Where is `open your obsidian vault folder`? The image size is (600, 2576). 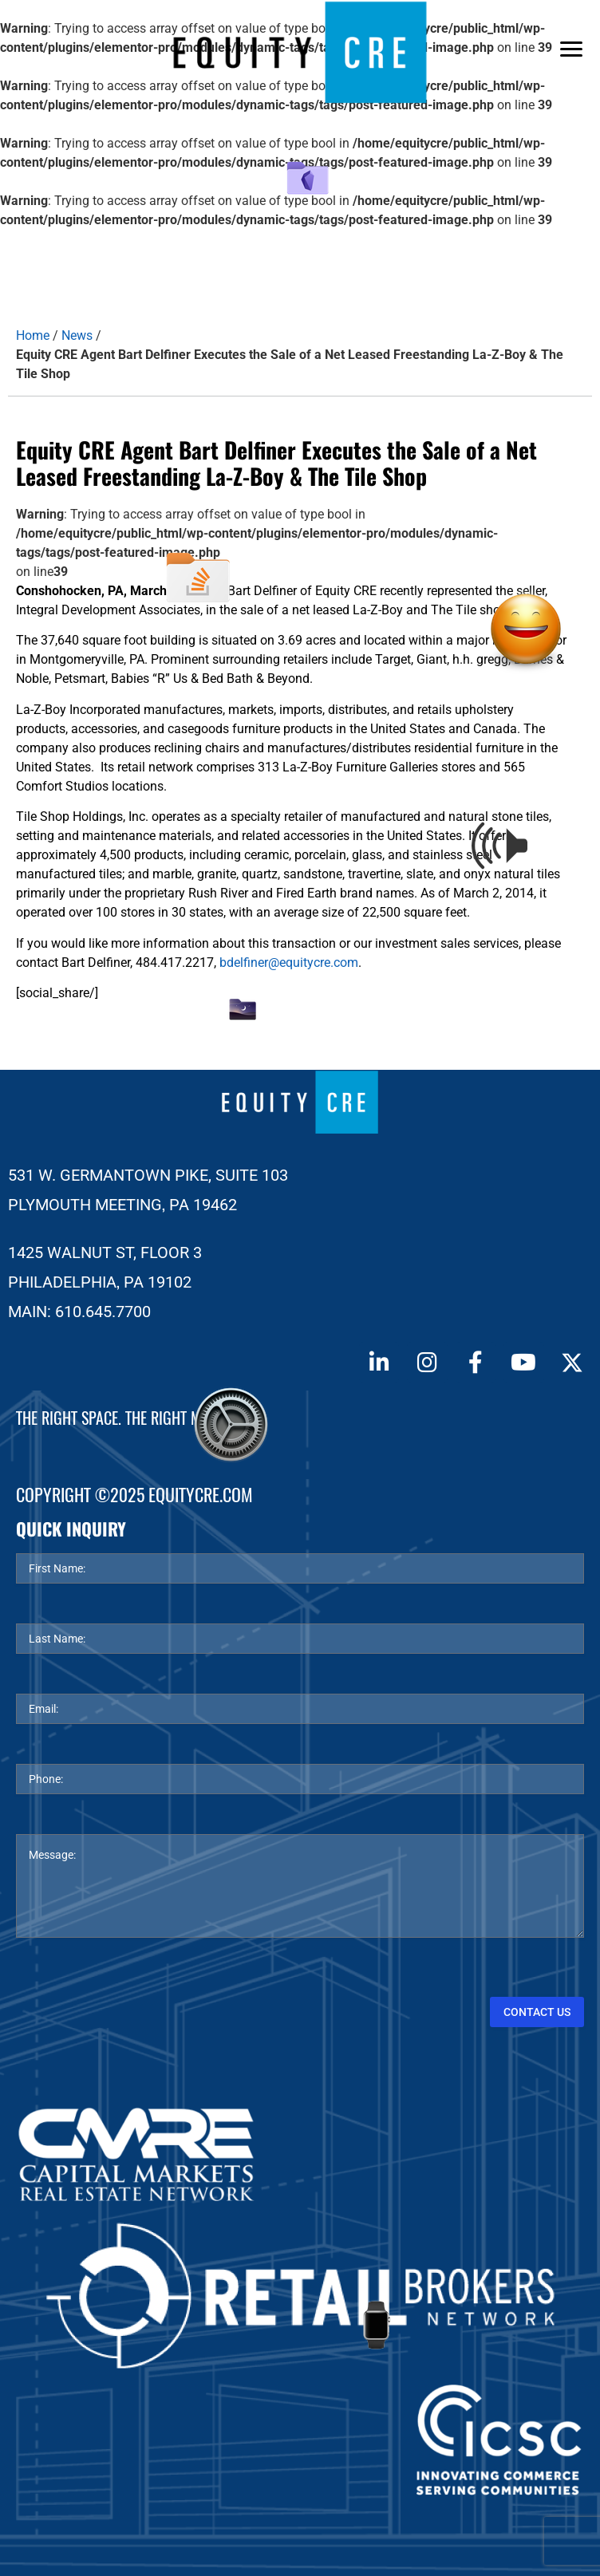 open your obsidian vault folder is located at coordinates (307, 179).